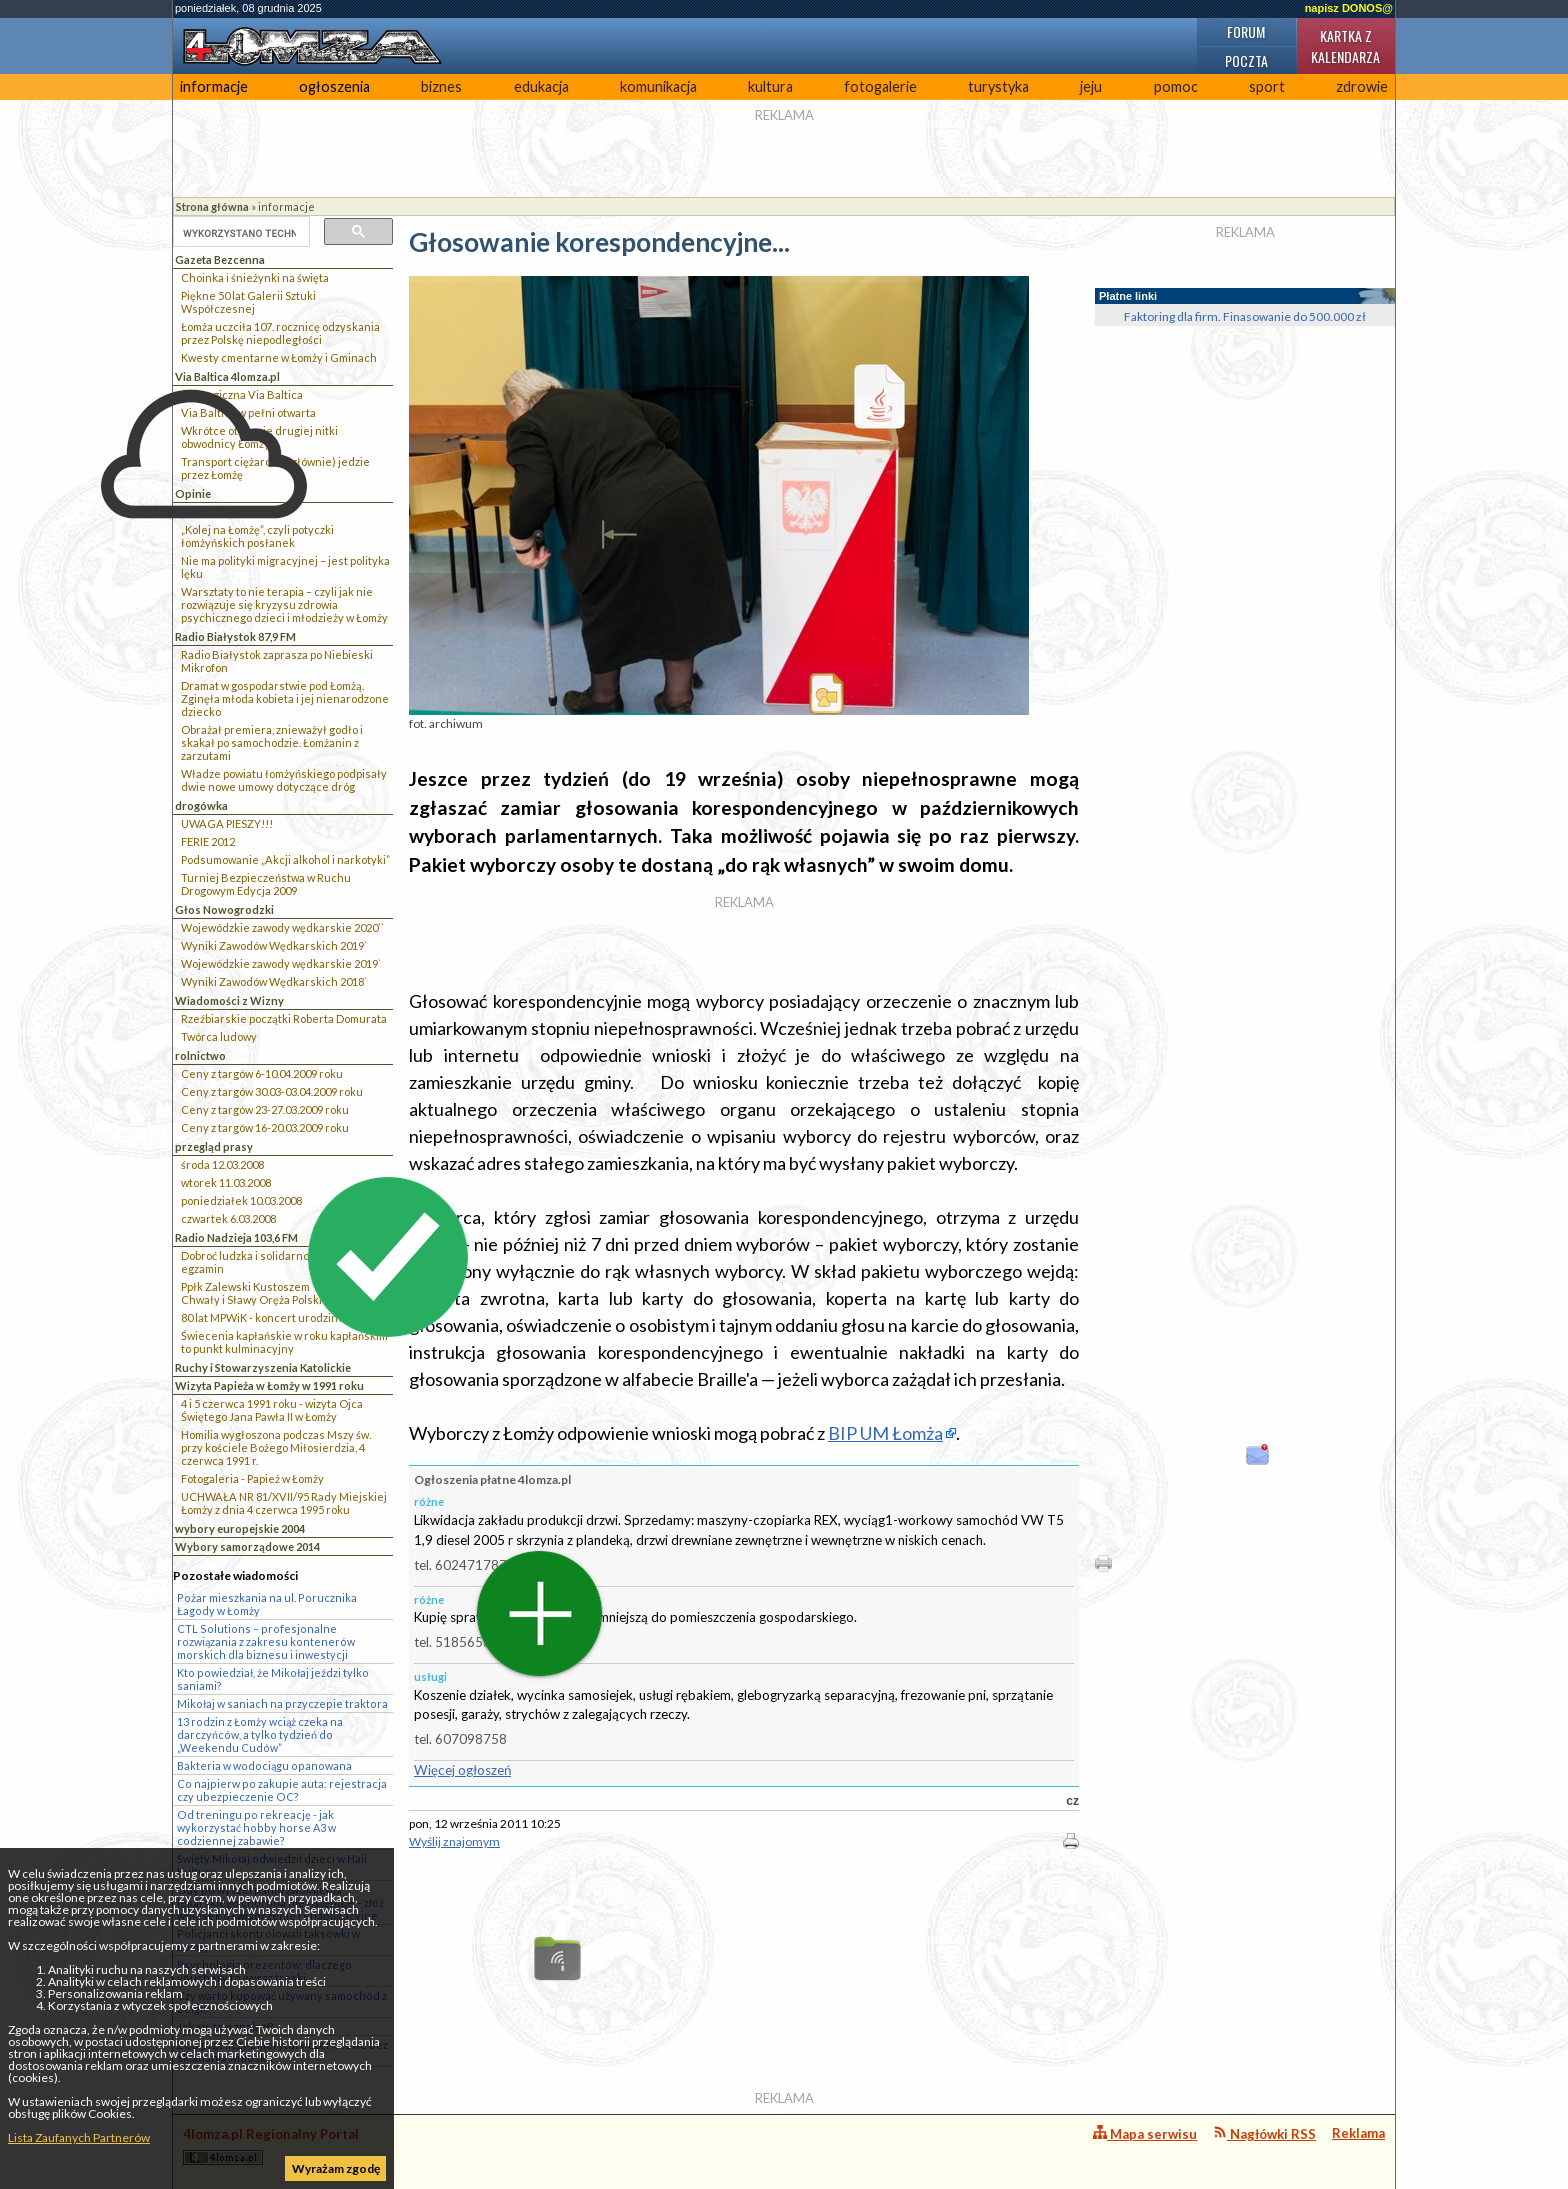 Image resolution: width=1568 pixels, height=2189 pixels. Describe the element at coordinates (826, 693) in the screenshot. I see `libreoffice draw template file` at that location.